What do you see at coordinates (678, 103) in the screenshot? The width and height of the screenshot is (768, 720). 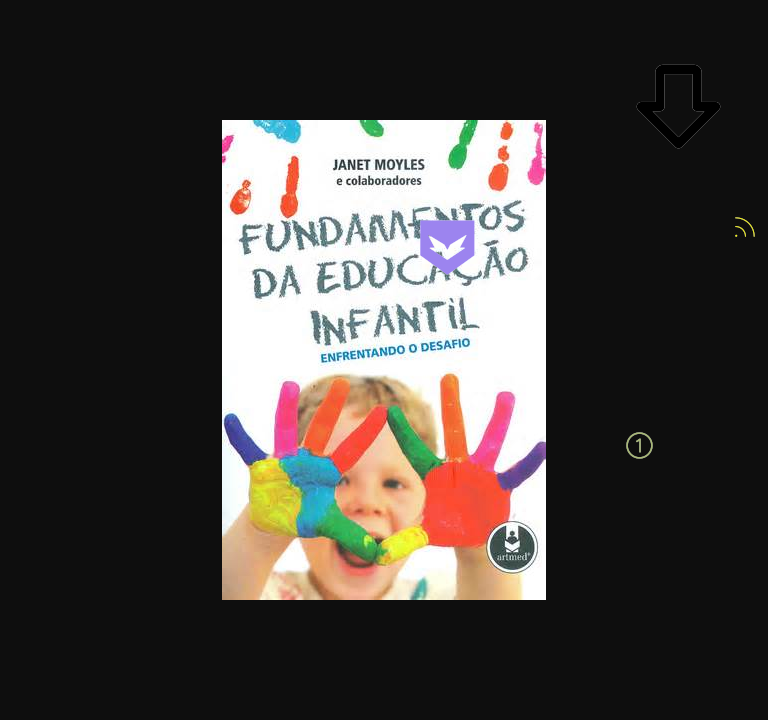 I see `download a file or content` at bounding box center [678, 103].